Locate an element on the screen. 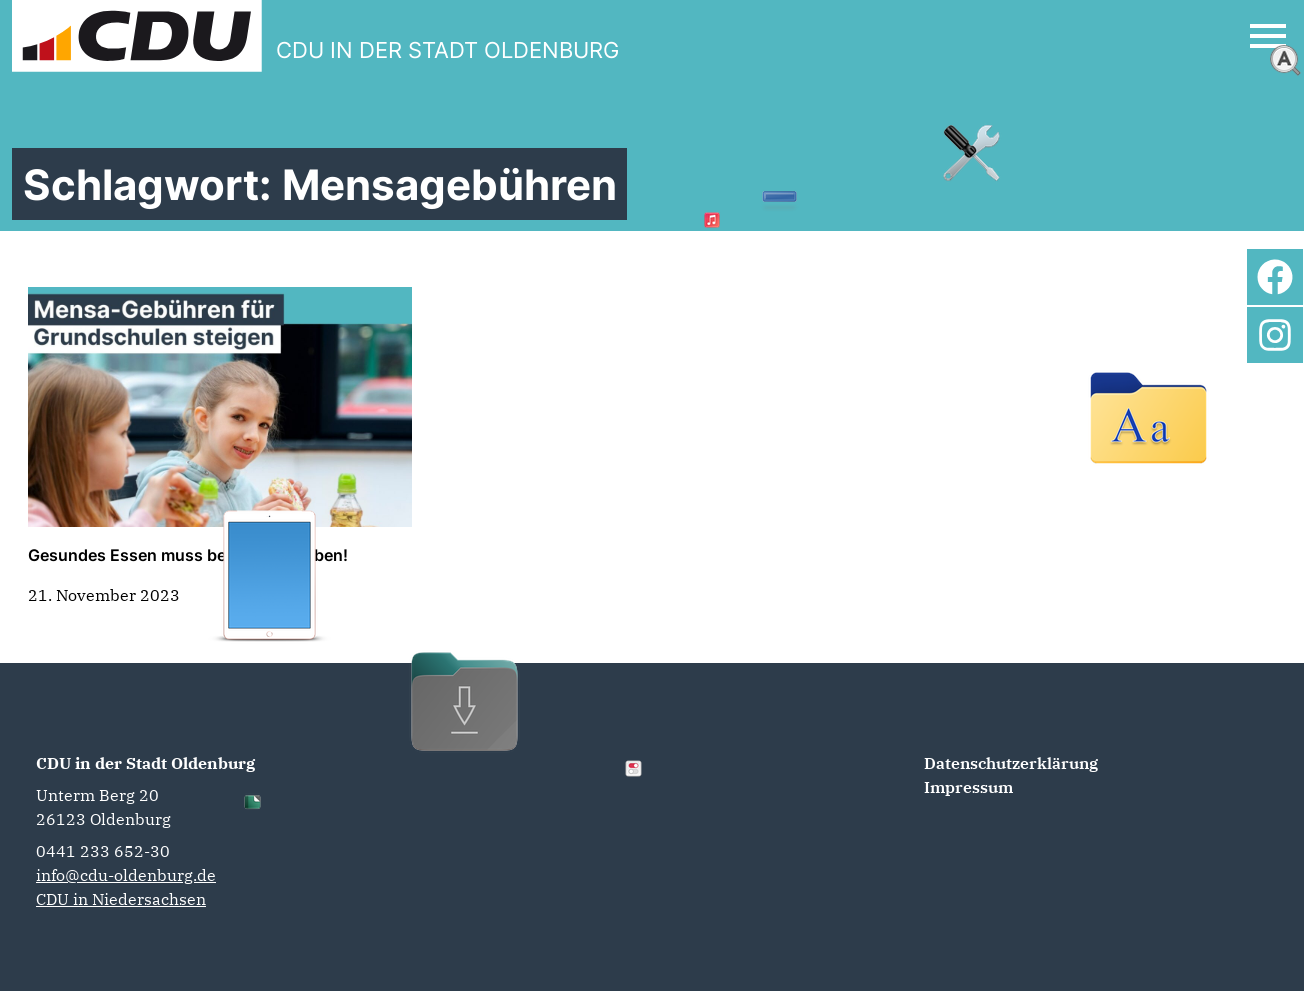 The height and width of the screenshot is (991, 1304). customize toolbar settings is located at coordinates (971, 153).